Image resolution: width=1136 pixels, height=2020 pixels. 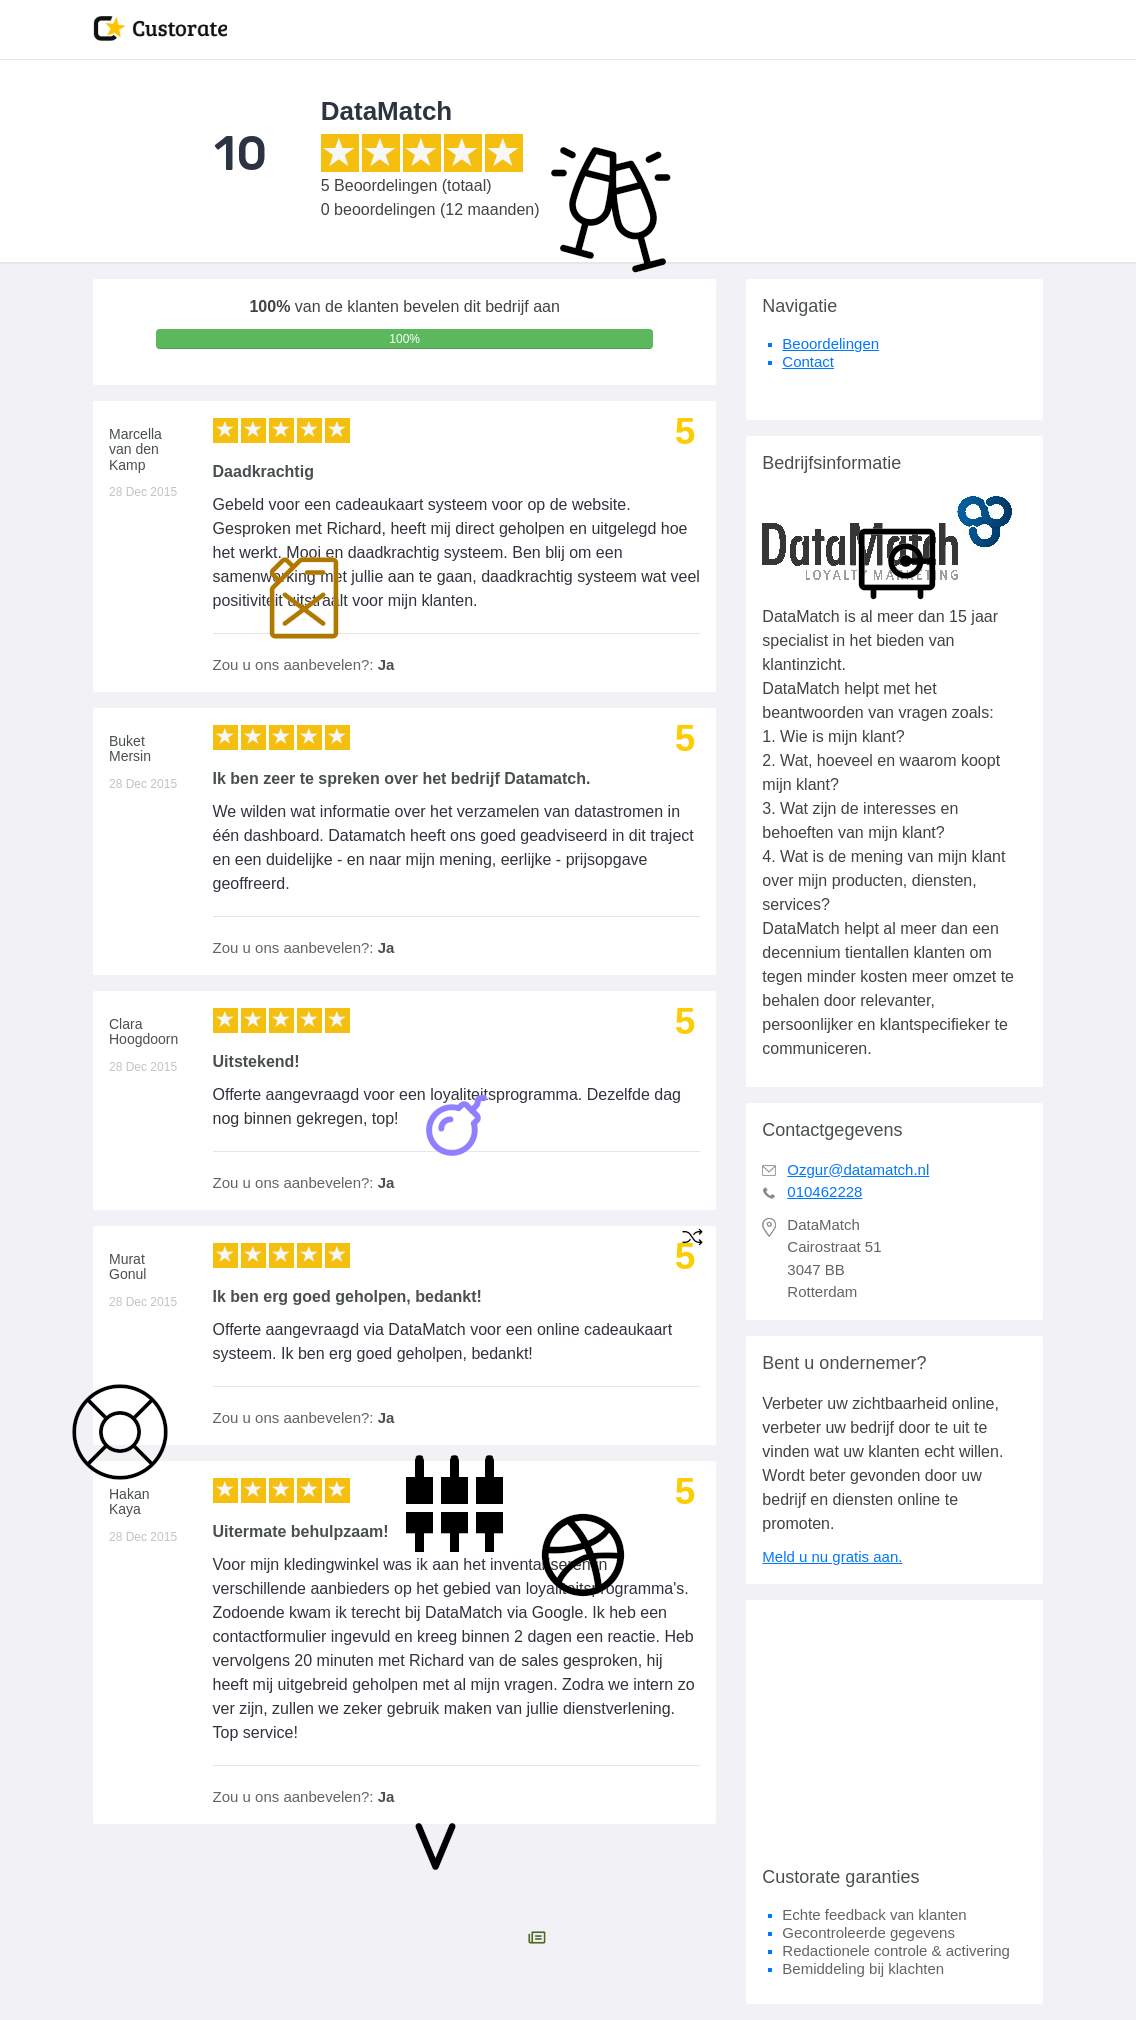 What do you see at coordinates (454, 1503) in the screenshot?
I see `configure audio or video input components` at bounding box center [454, 1503].